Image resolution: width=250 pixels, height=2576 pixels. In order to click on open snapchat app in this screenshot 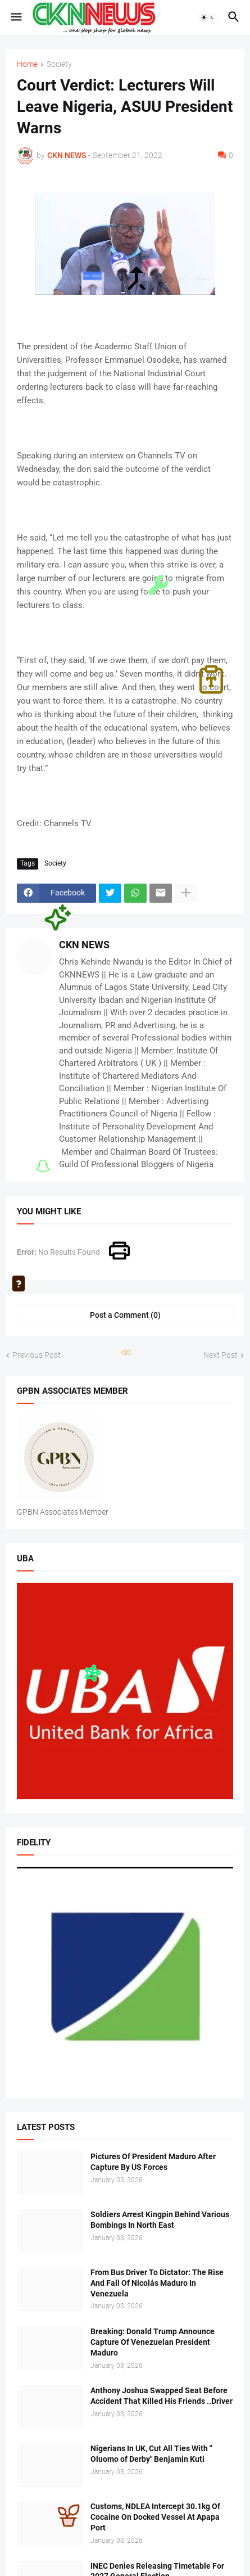, I will do `click(43, 1166)`.